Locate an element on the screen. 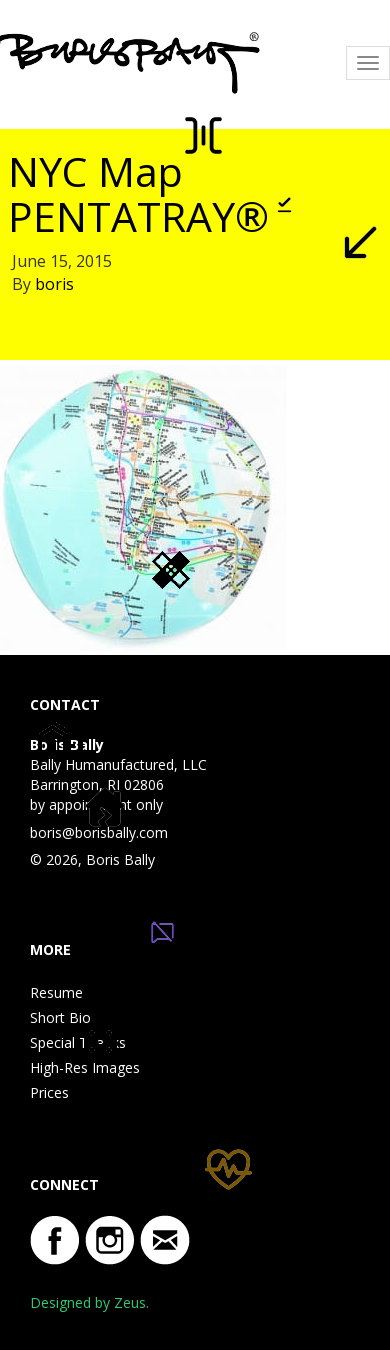  indicates an incoming call was received is located at coordinates (360, 243).